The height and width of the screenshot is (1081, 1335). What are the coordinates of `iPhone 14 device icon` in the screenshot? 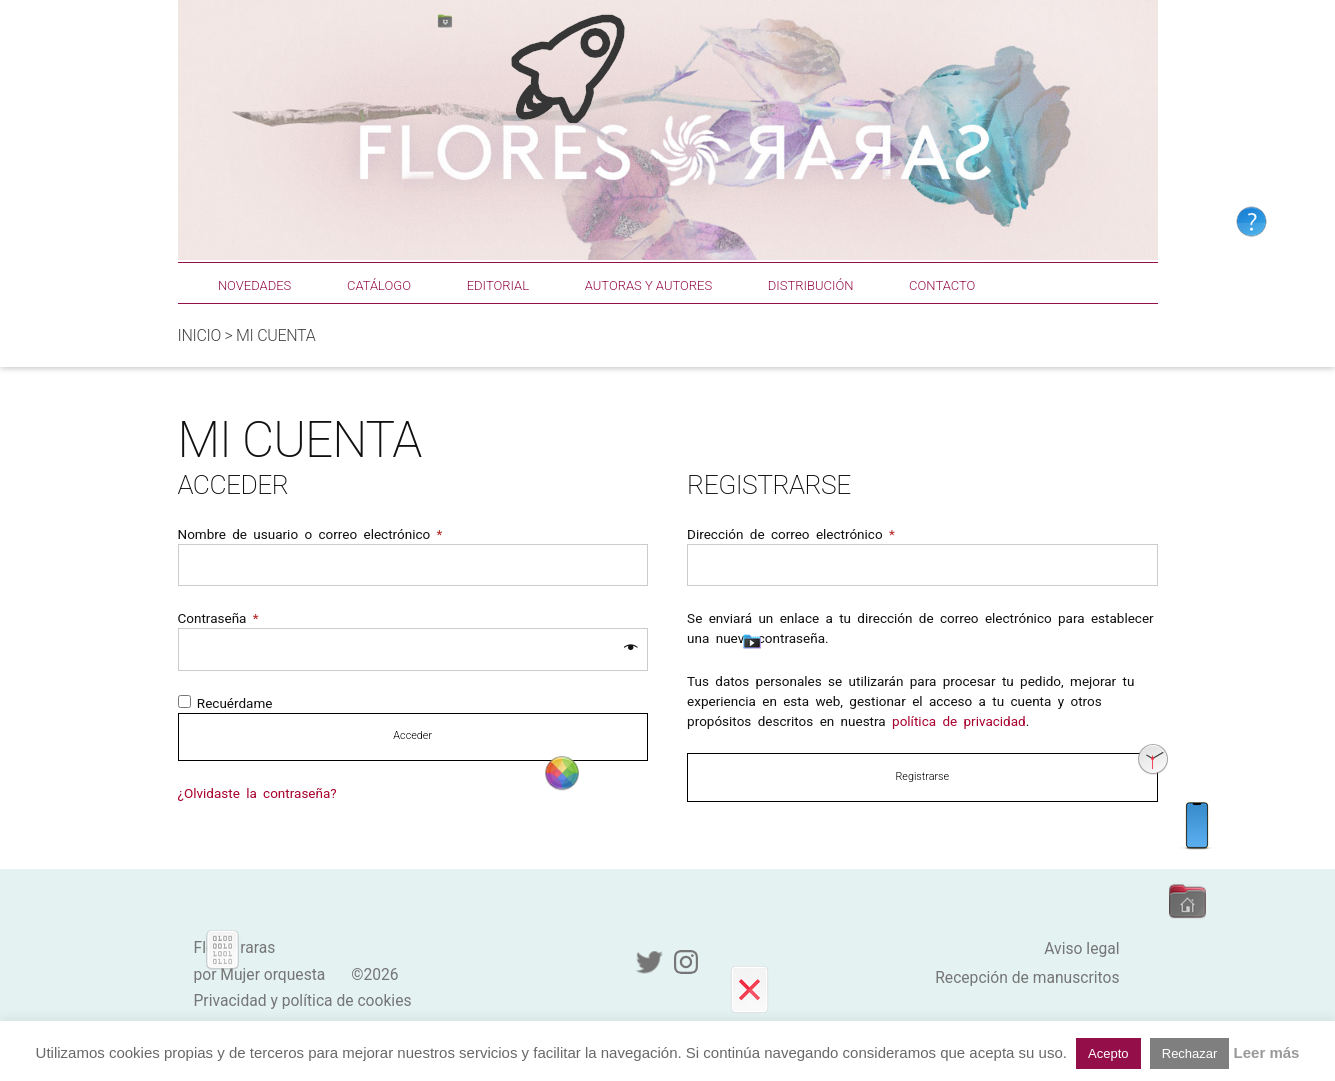 It's located at (1197, 826).